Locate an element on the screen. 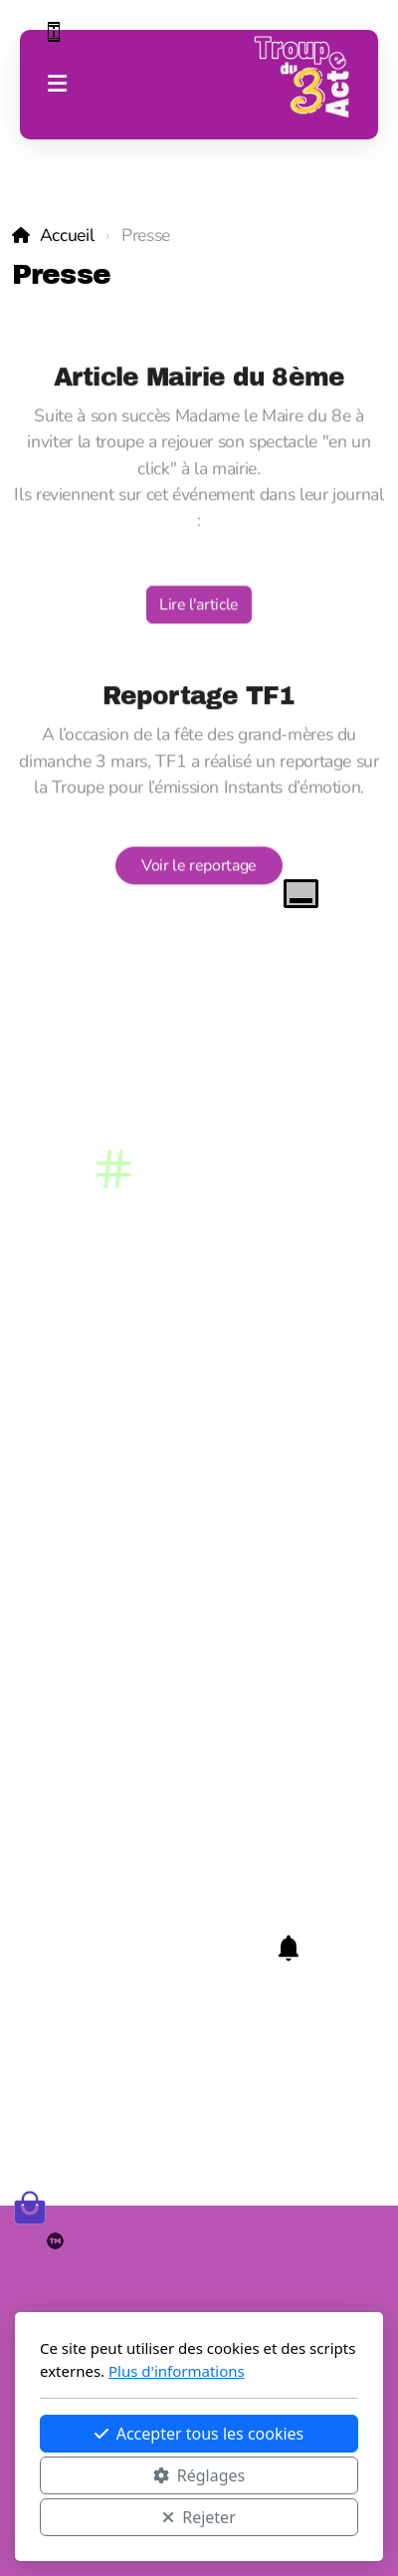 Image resolution: width=398 pixels, height=2576 pixels. view device information is located at coordinates (54, 32).